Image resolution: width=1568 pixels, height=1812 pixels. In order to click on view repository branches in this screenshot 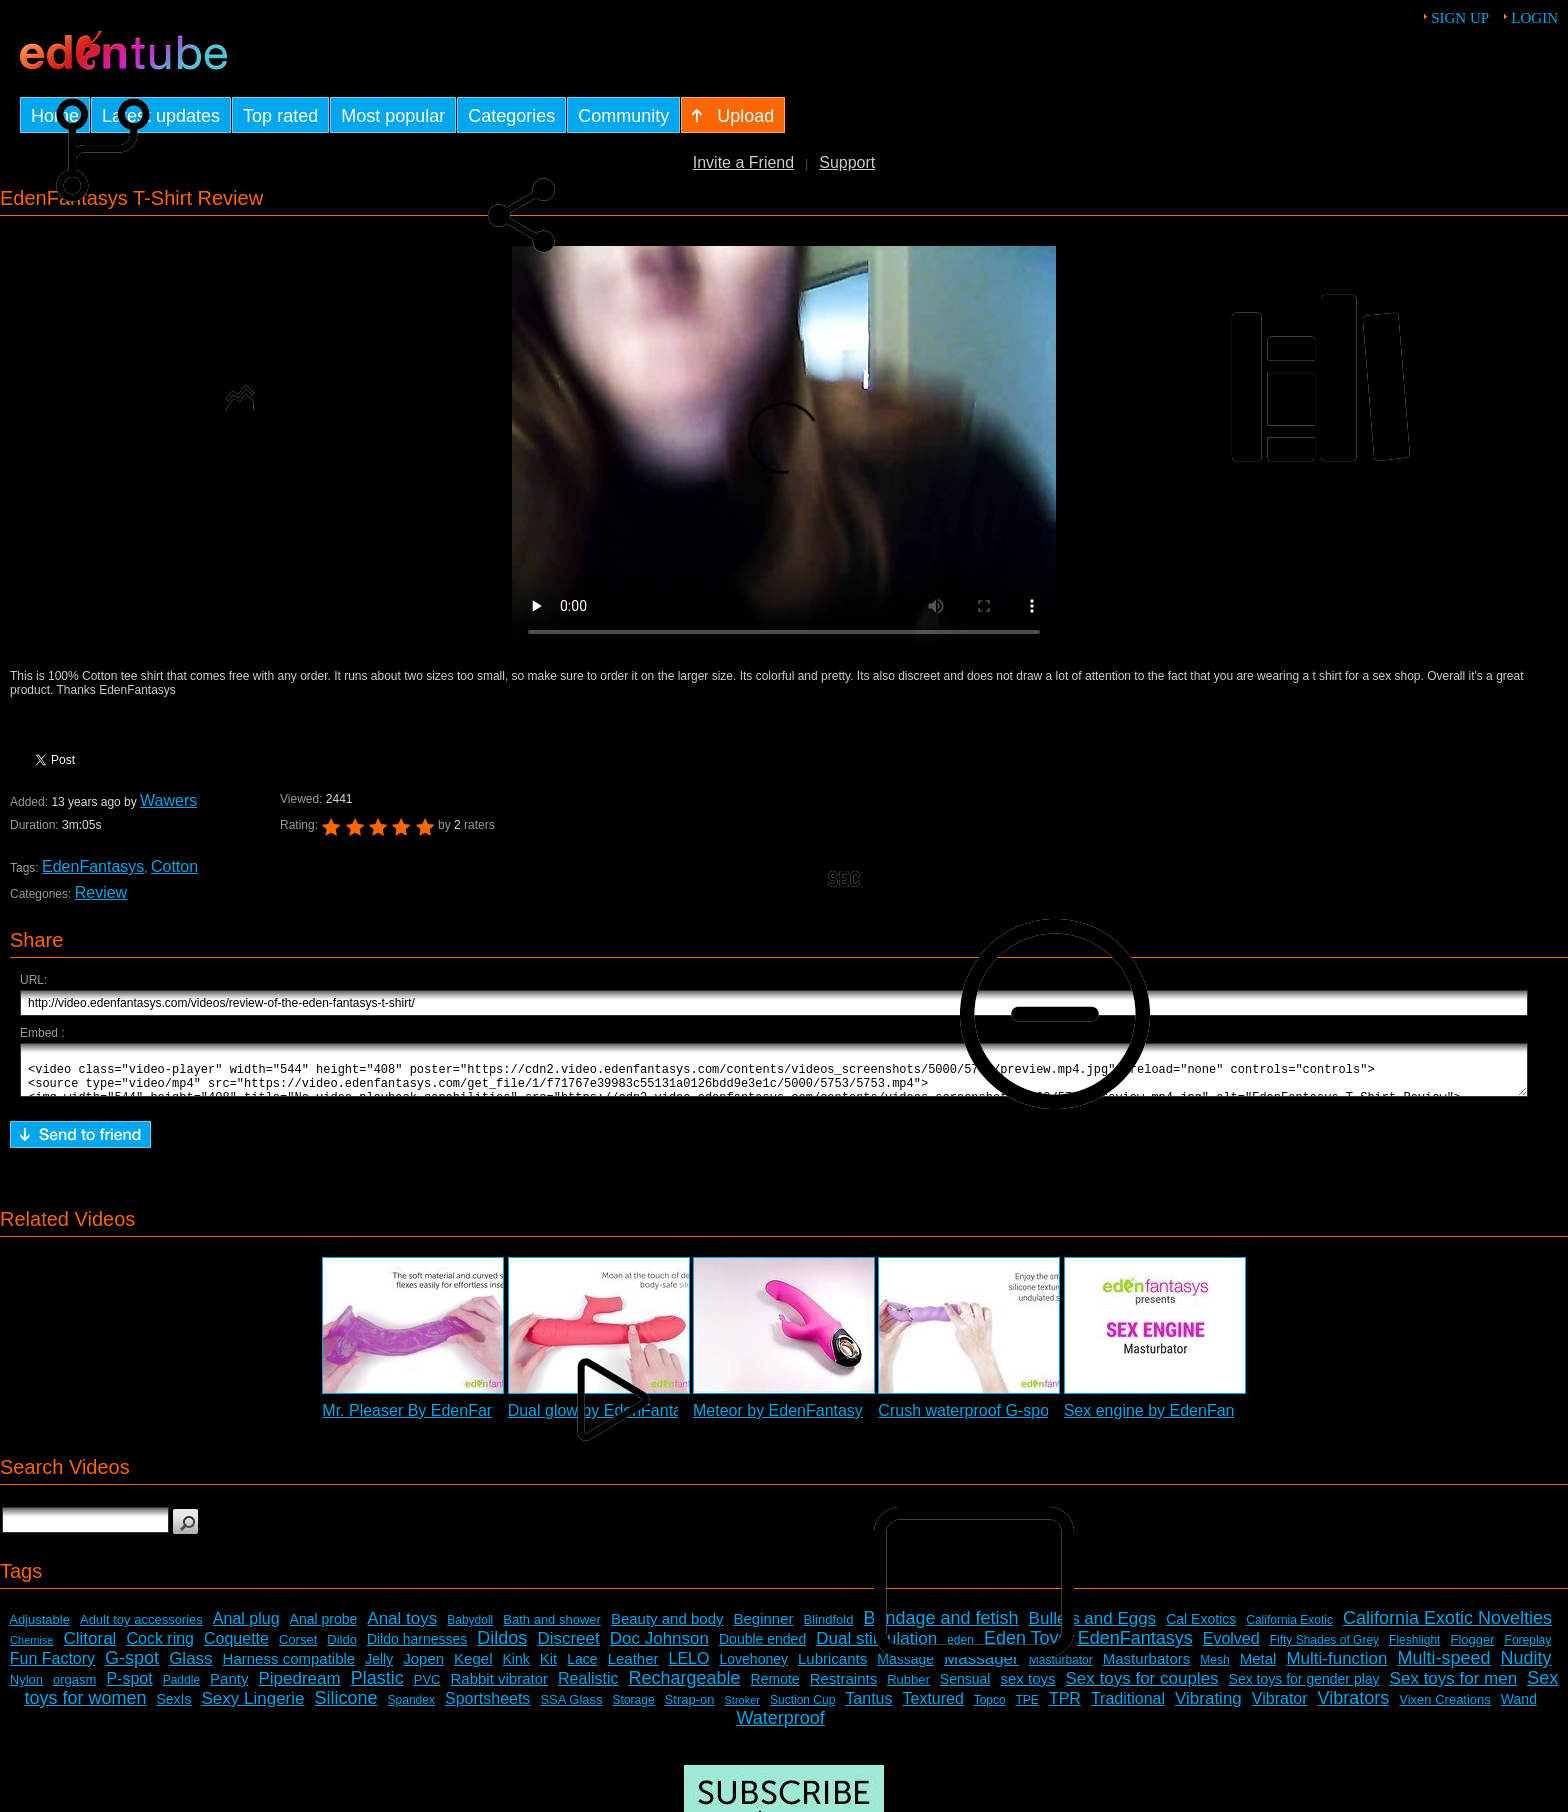, I will do `click(103, 150)`.